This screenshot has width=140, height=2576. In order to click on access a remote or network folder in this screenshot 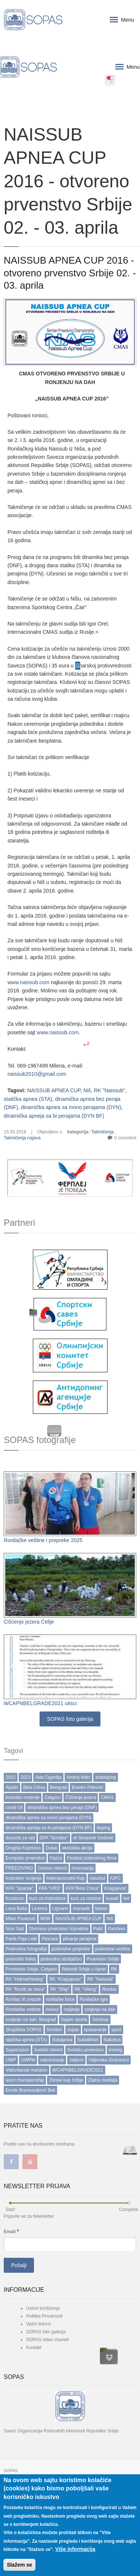, I will do `click(33, 1312)`.